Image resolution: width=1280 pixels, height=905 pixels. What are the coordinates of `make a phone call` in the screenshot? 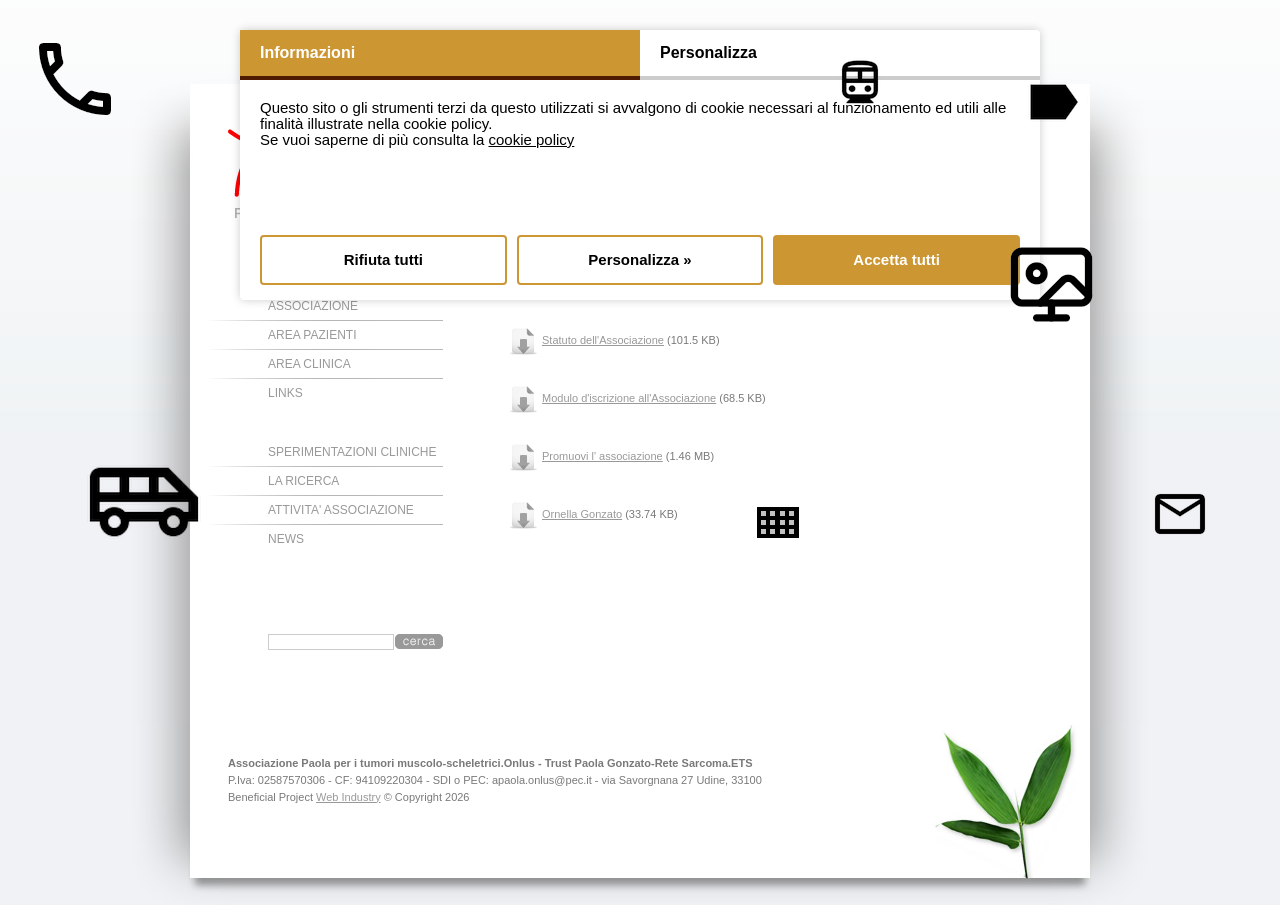 It's located at (75, 79).